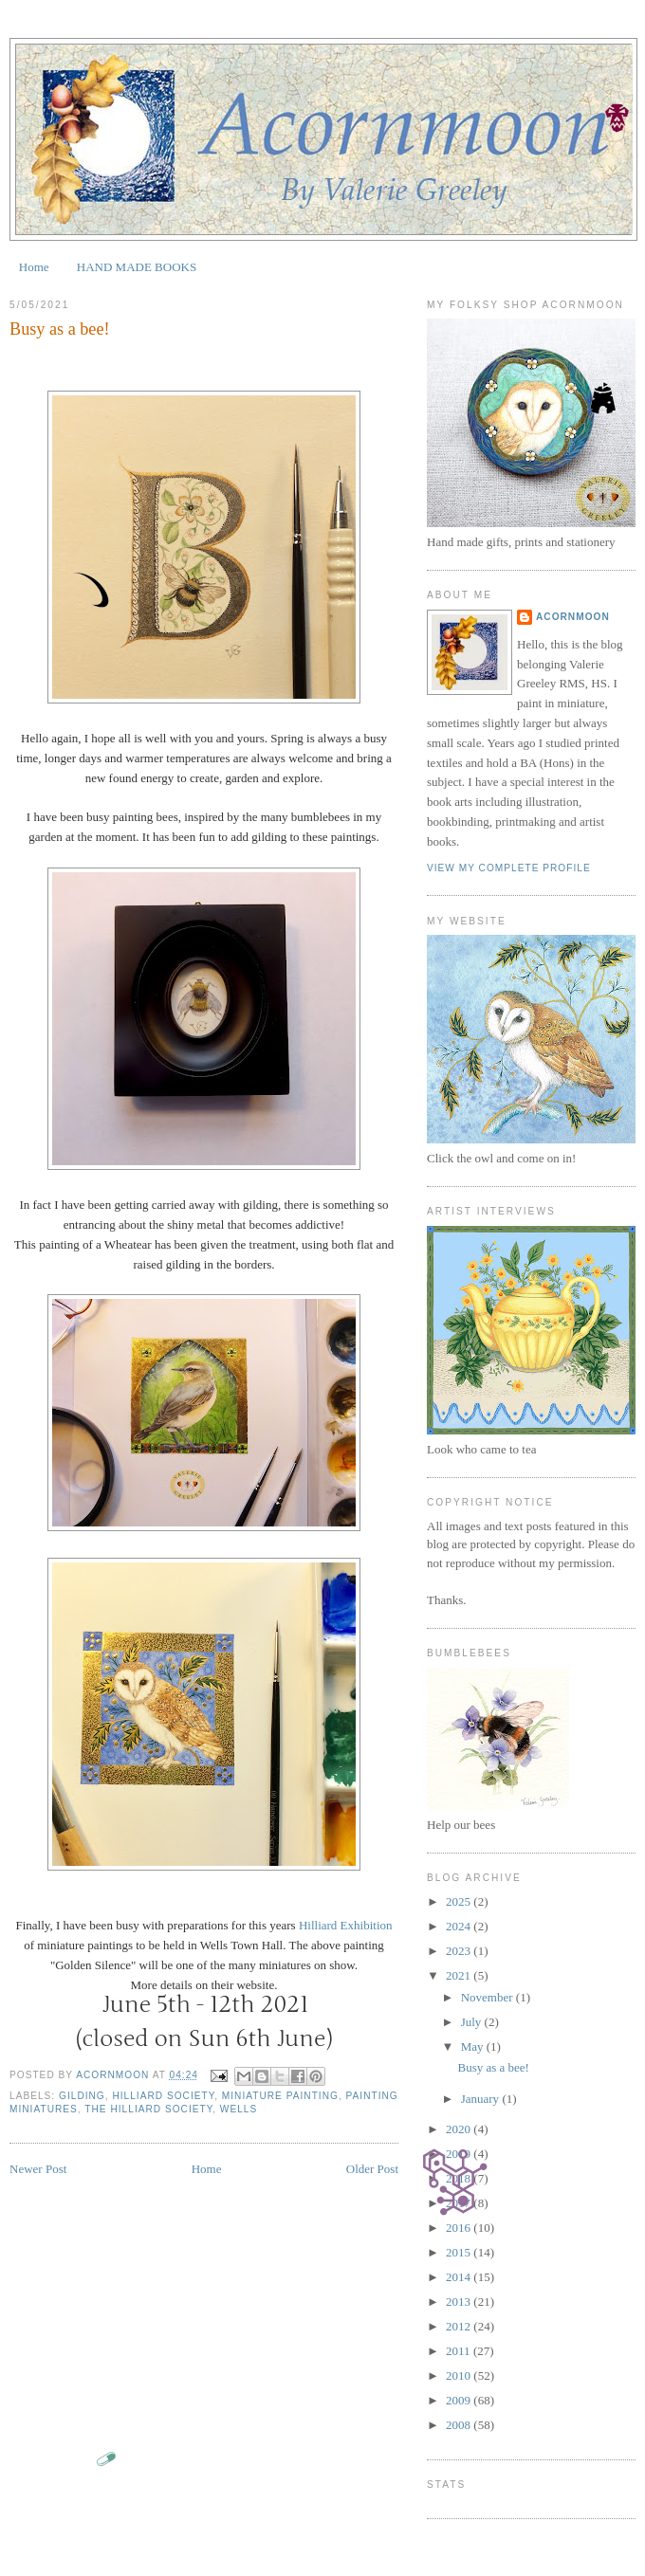 The width and height of the screenshot is (645, 2576). Describe the element at coordinates (454, 2182) in the screenshot. I see `view molecular or chemical structure` at that location.